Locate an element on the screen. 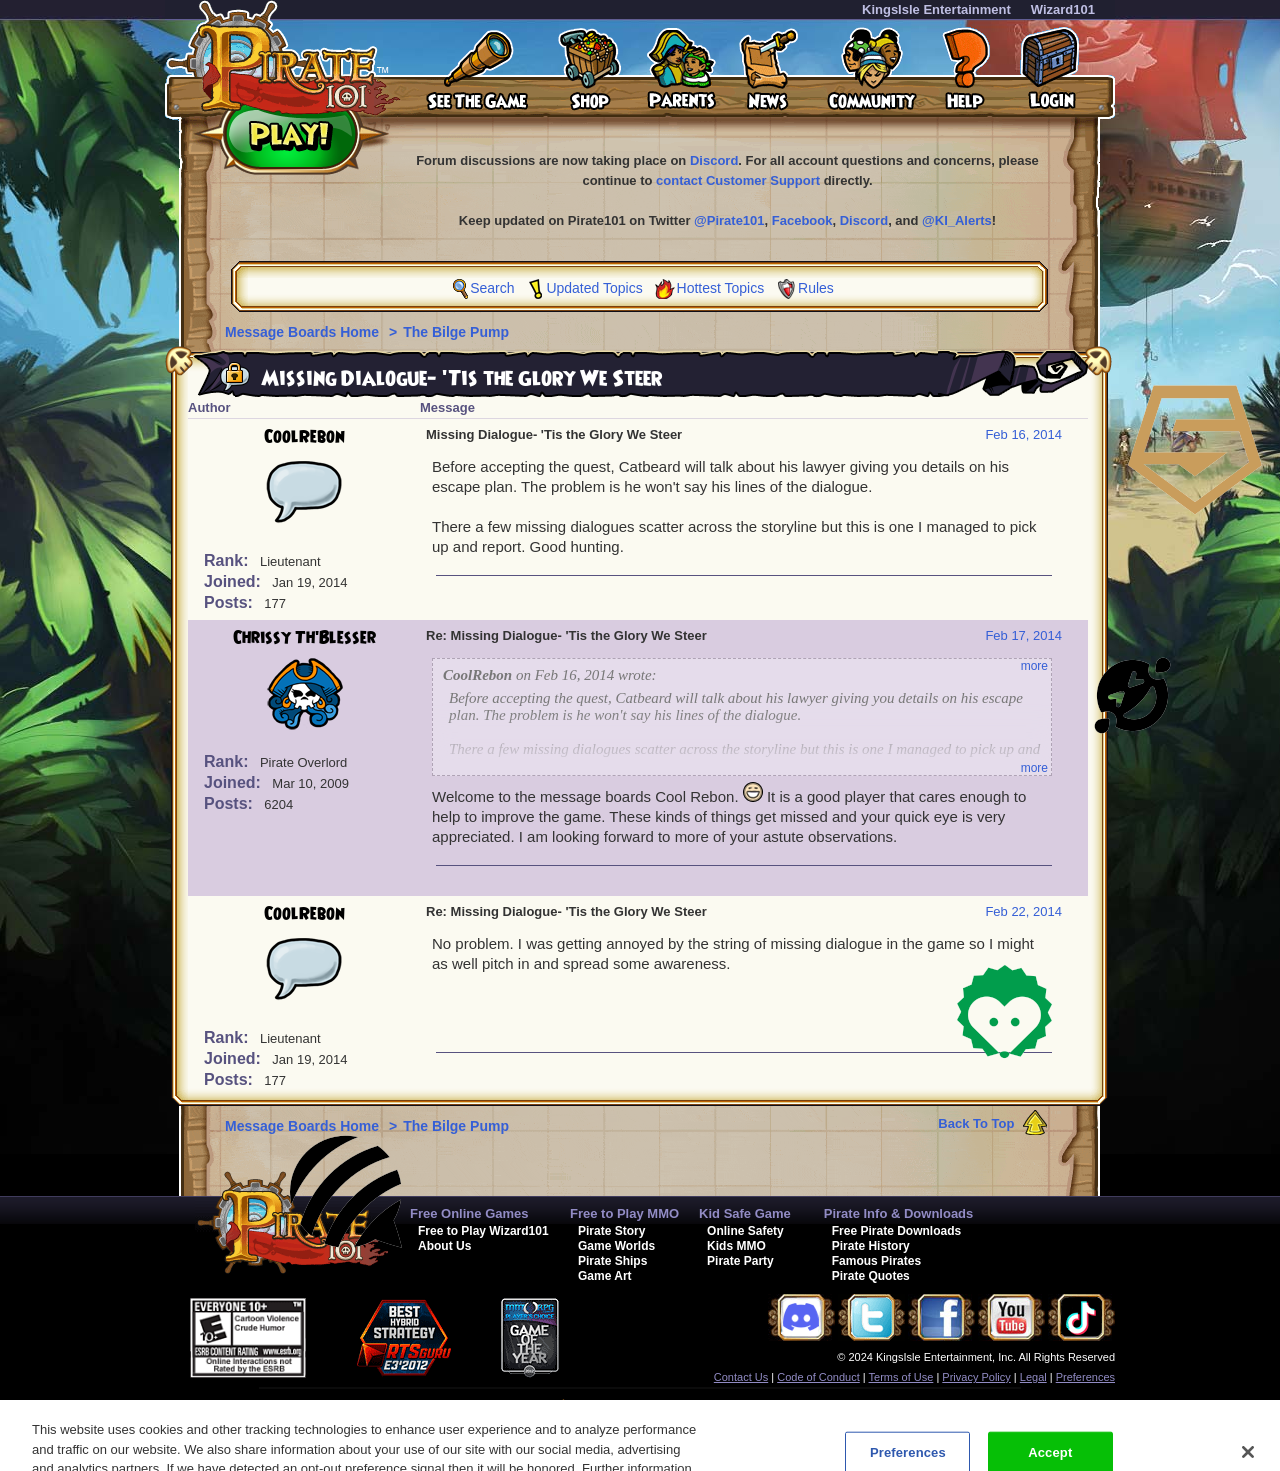 This screenshot has height=1471, width=1280. sifive company logo is located at coordinates (1195, 450).